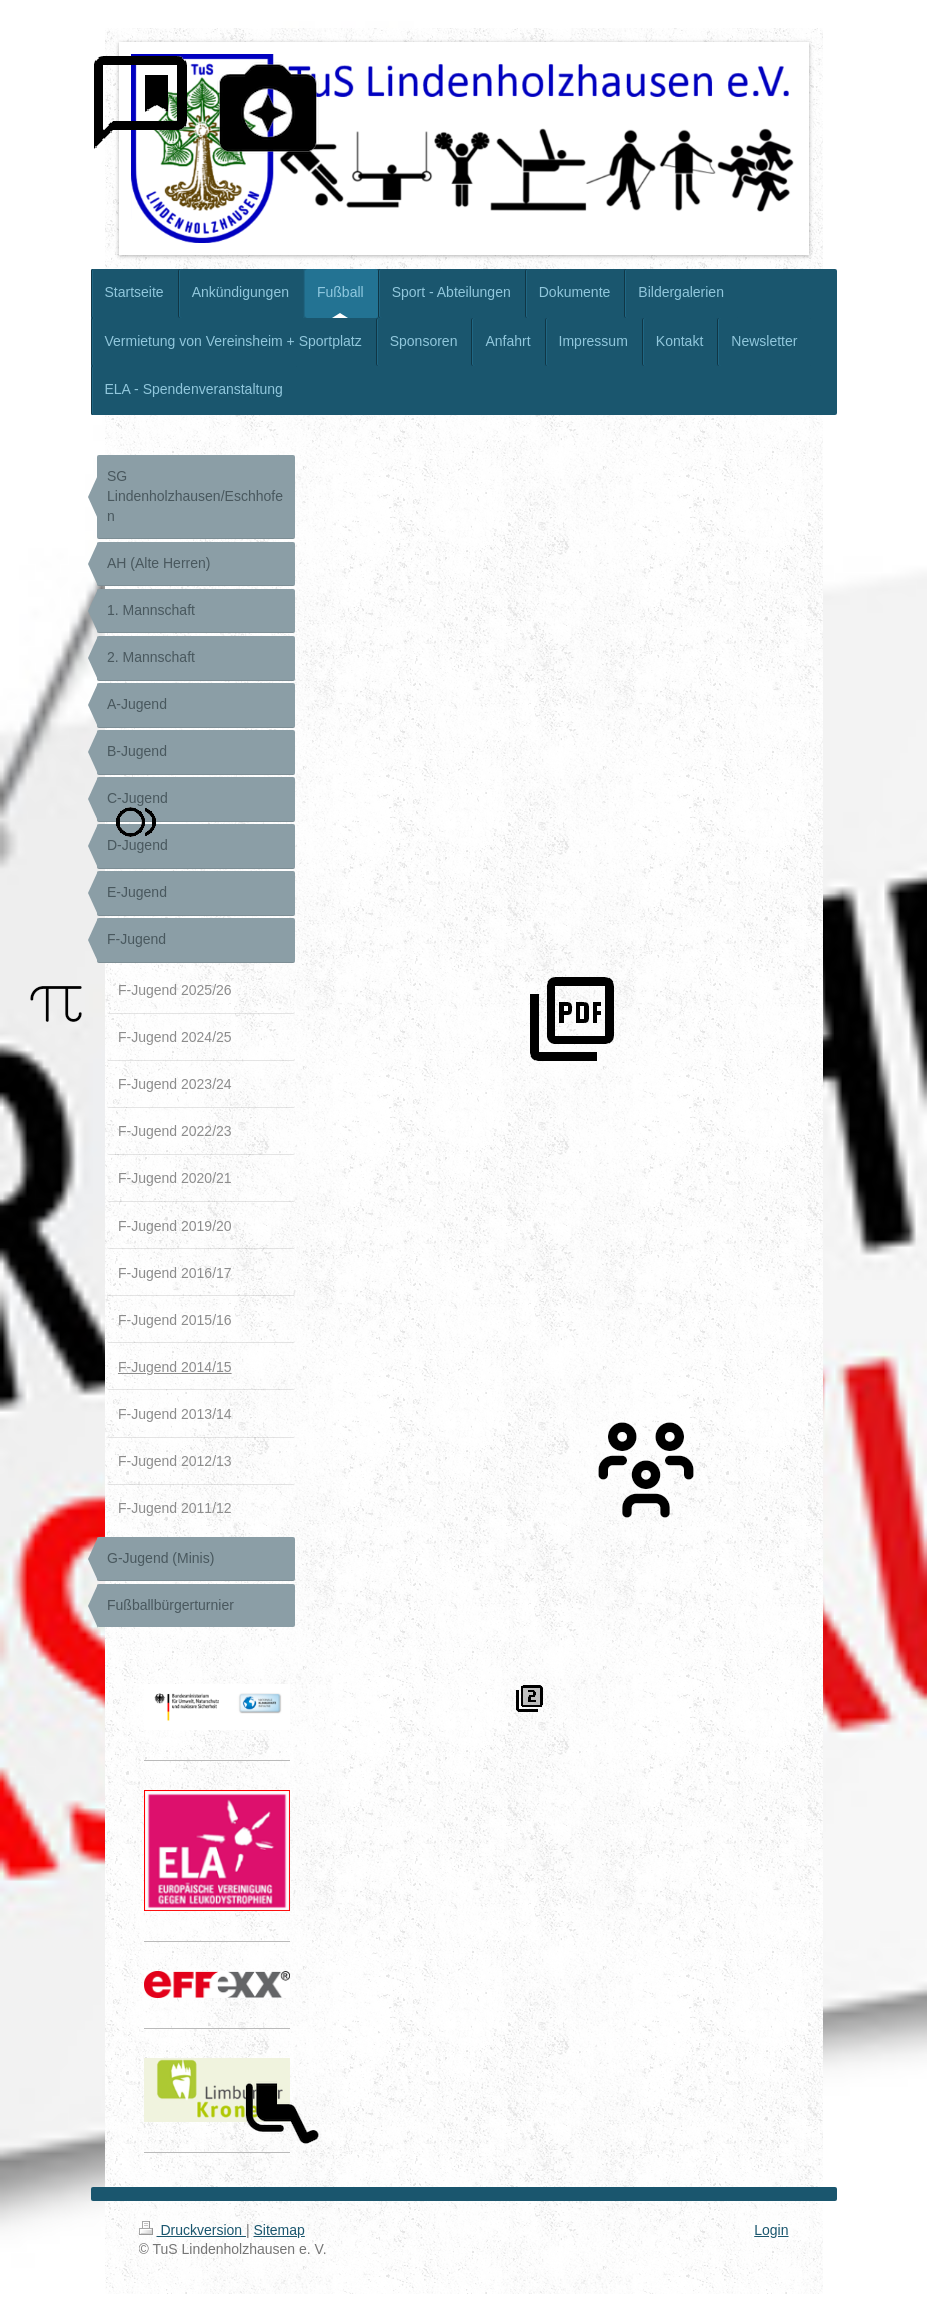  Describe the element at coordinates (140, 102) in the screenshot. I see `access saved comments or messages` at that location.